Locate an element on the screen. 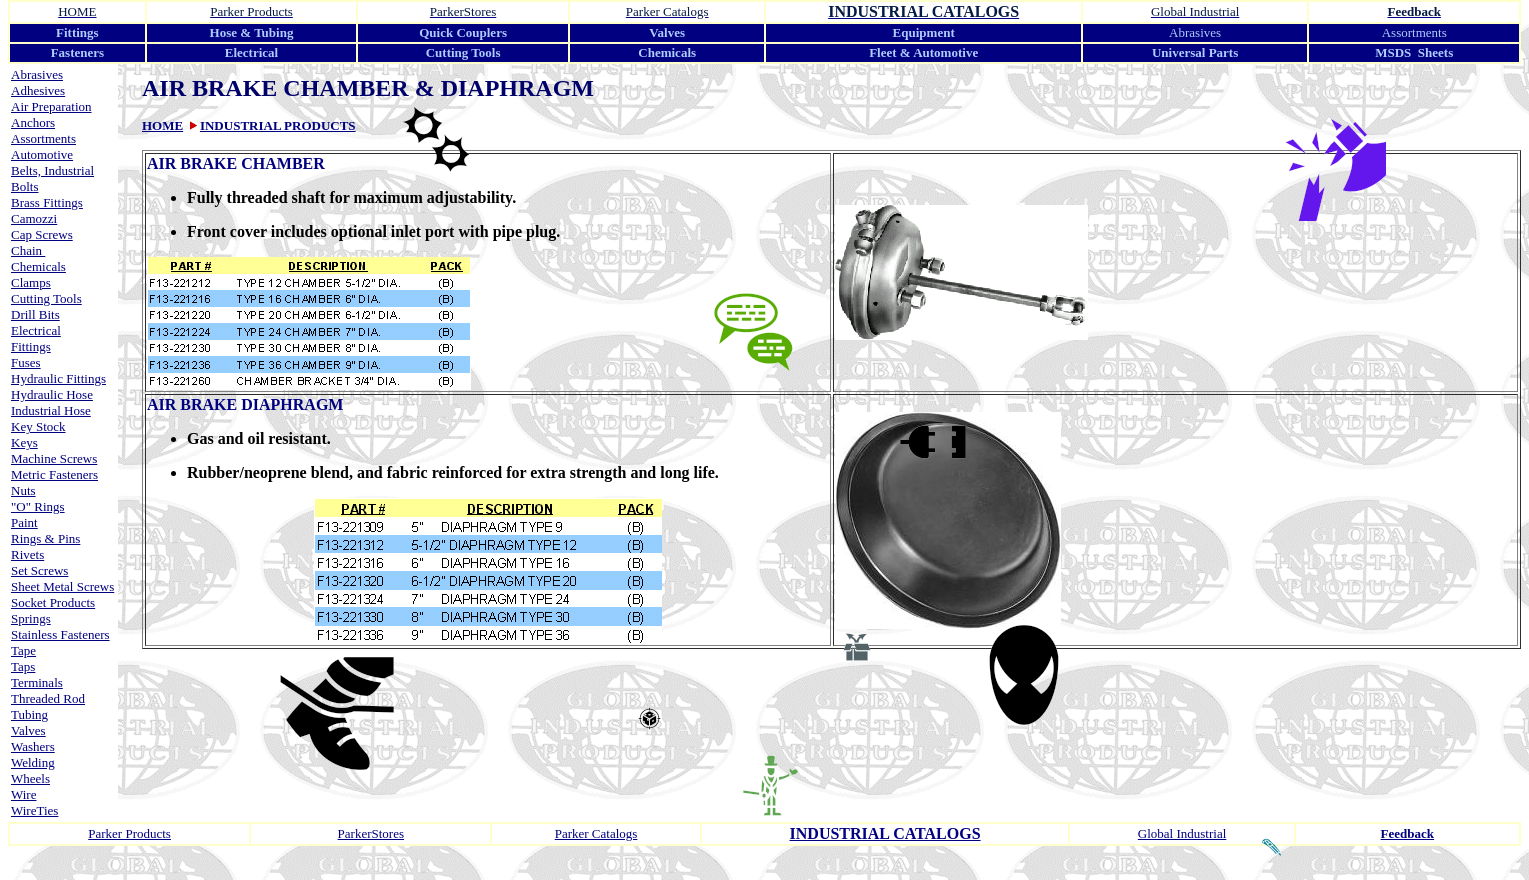 The height and width of the screenshot is (880, 1529). open chat or messaging feature is located at coordinates (753, 332).